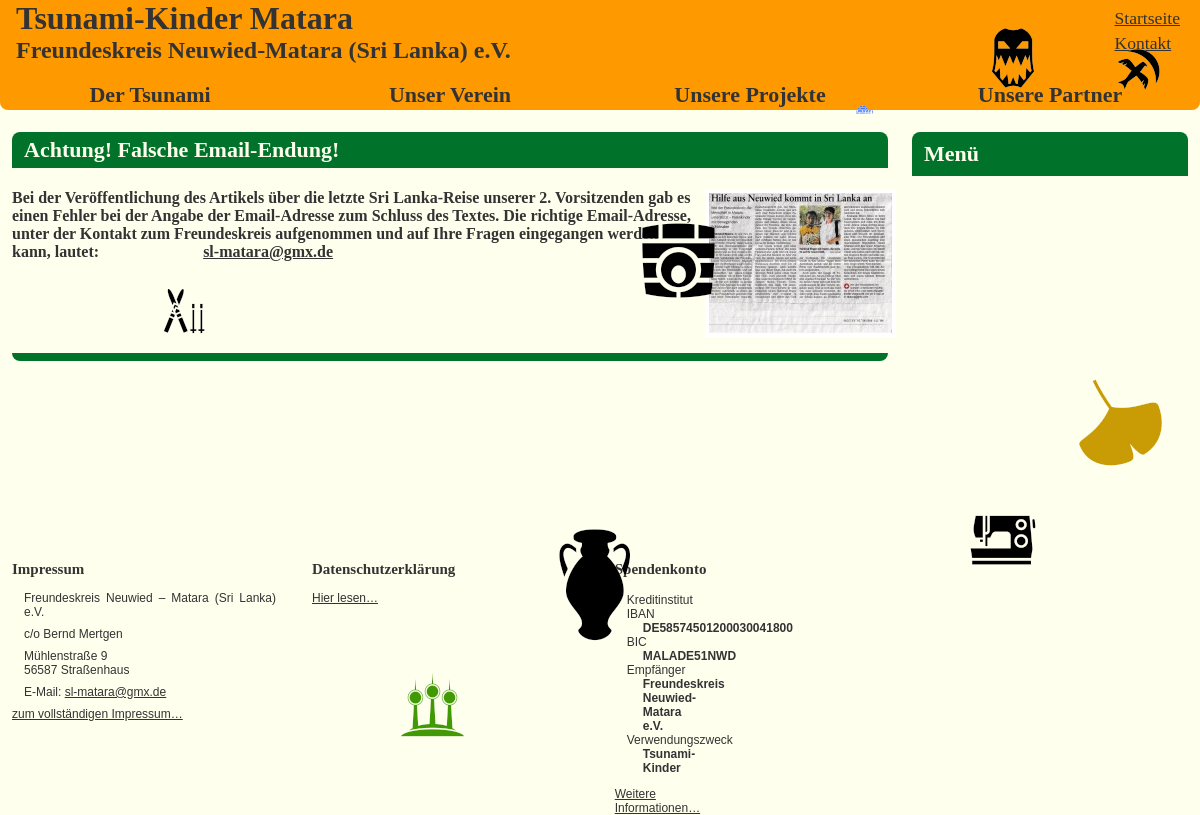  Describe the element at coordinates (864, 109) in the screenshot. I see `winter or arctic themed content` at that location.